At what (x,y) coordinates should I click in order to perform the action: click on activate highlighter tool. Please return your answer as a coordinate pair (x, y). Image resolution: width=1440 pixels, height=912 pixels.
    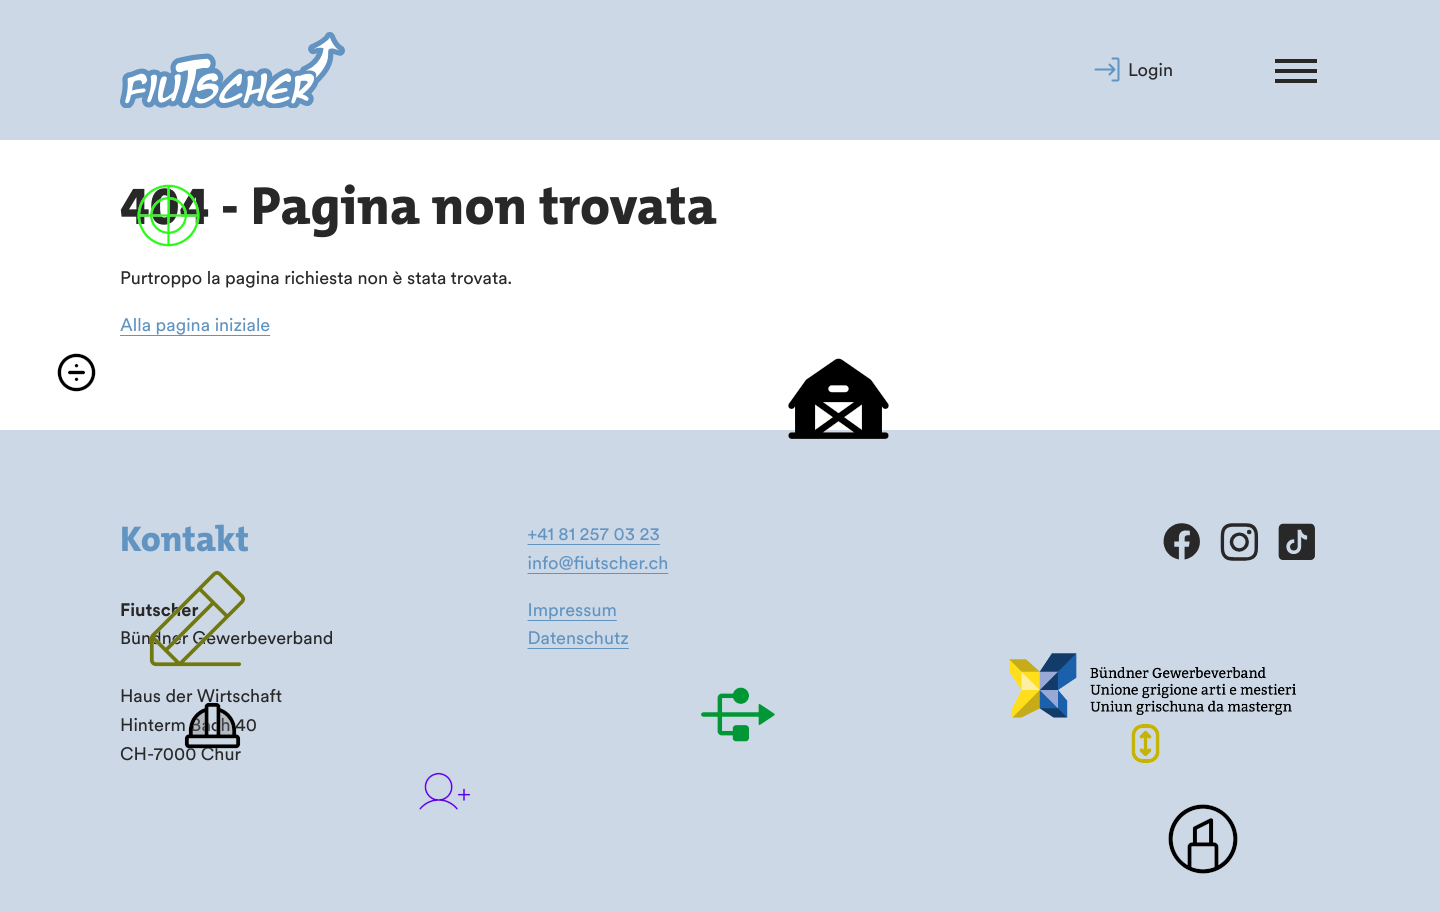
    Looking at the image, I should click on (1203, 839).